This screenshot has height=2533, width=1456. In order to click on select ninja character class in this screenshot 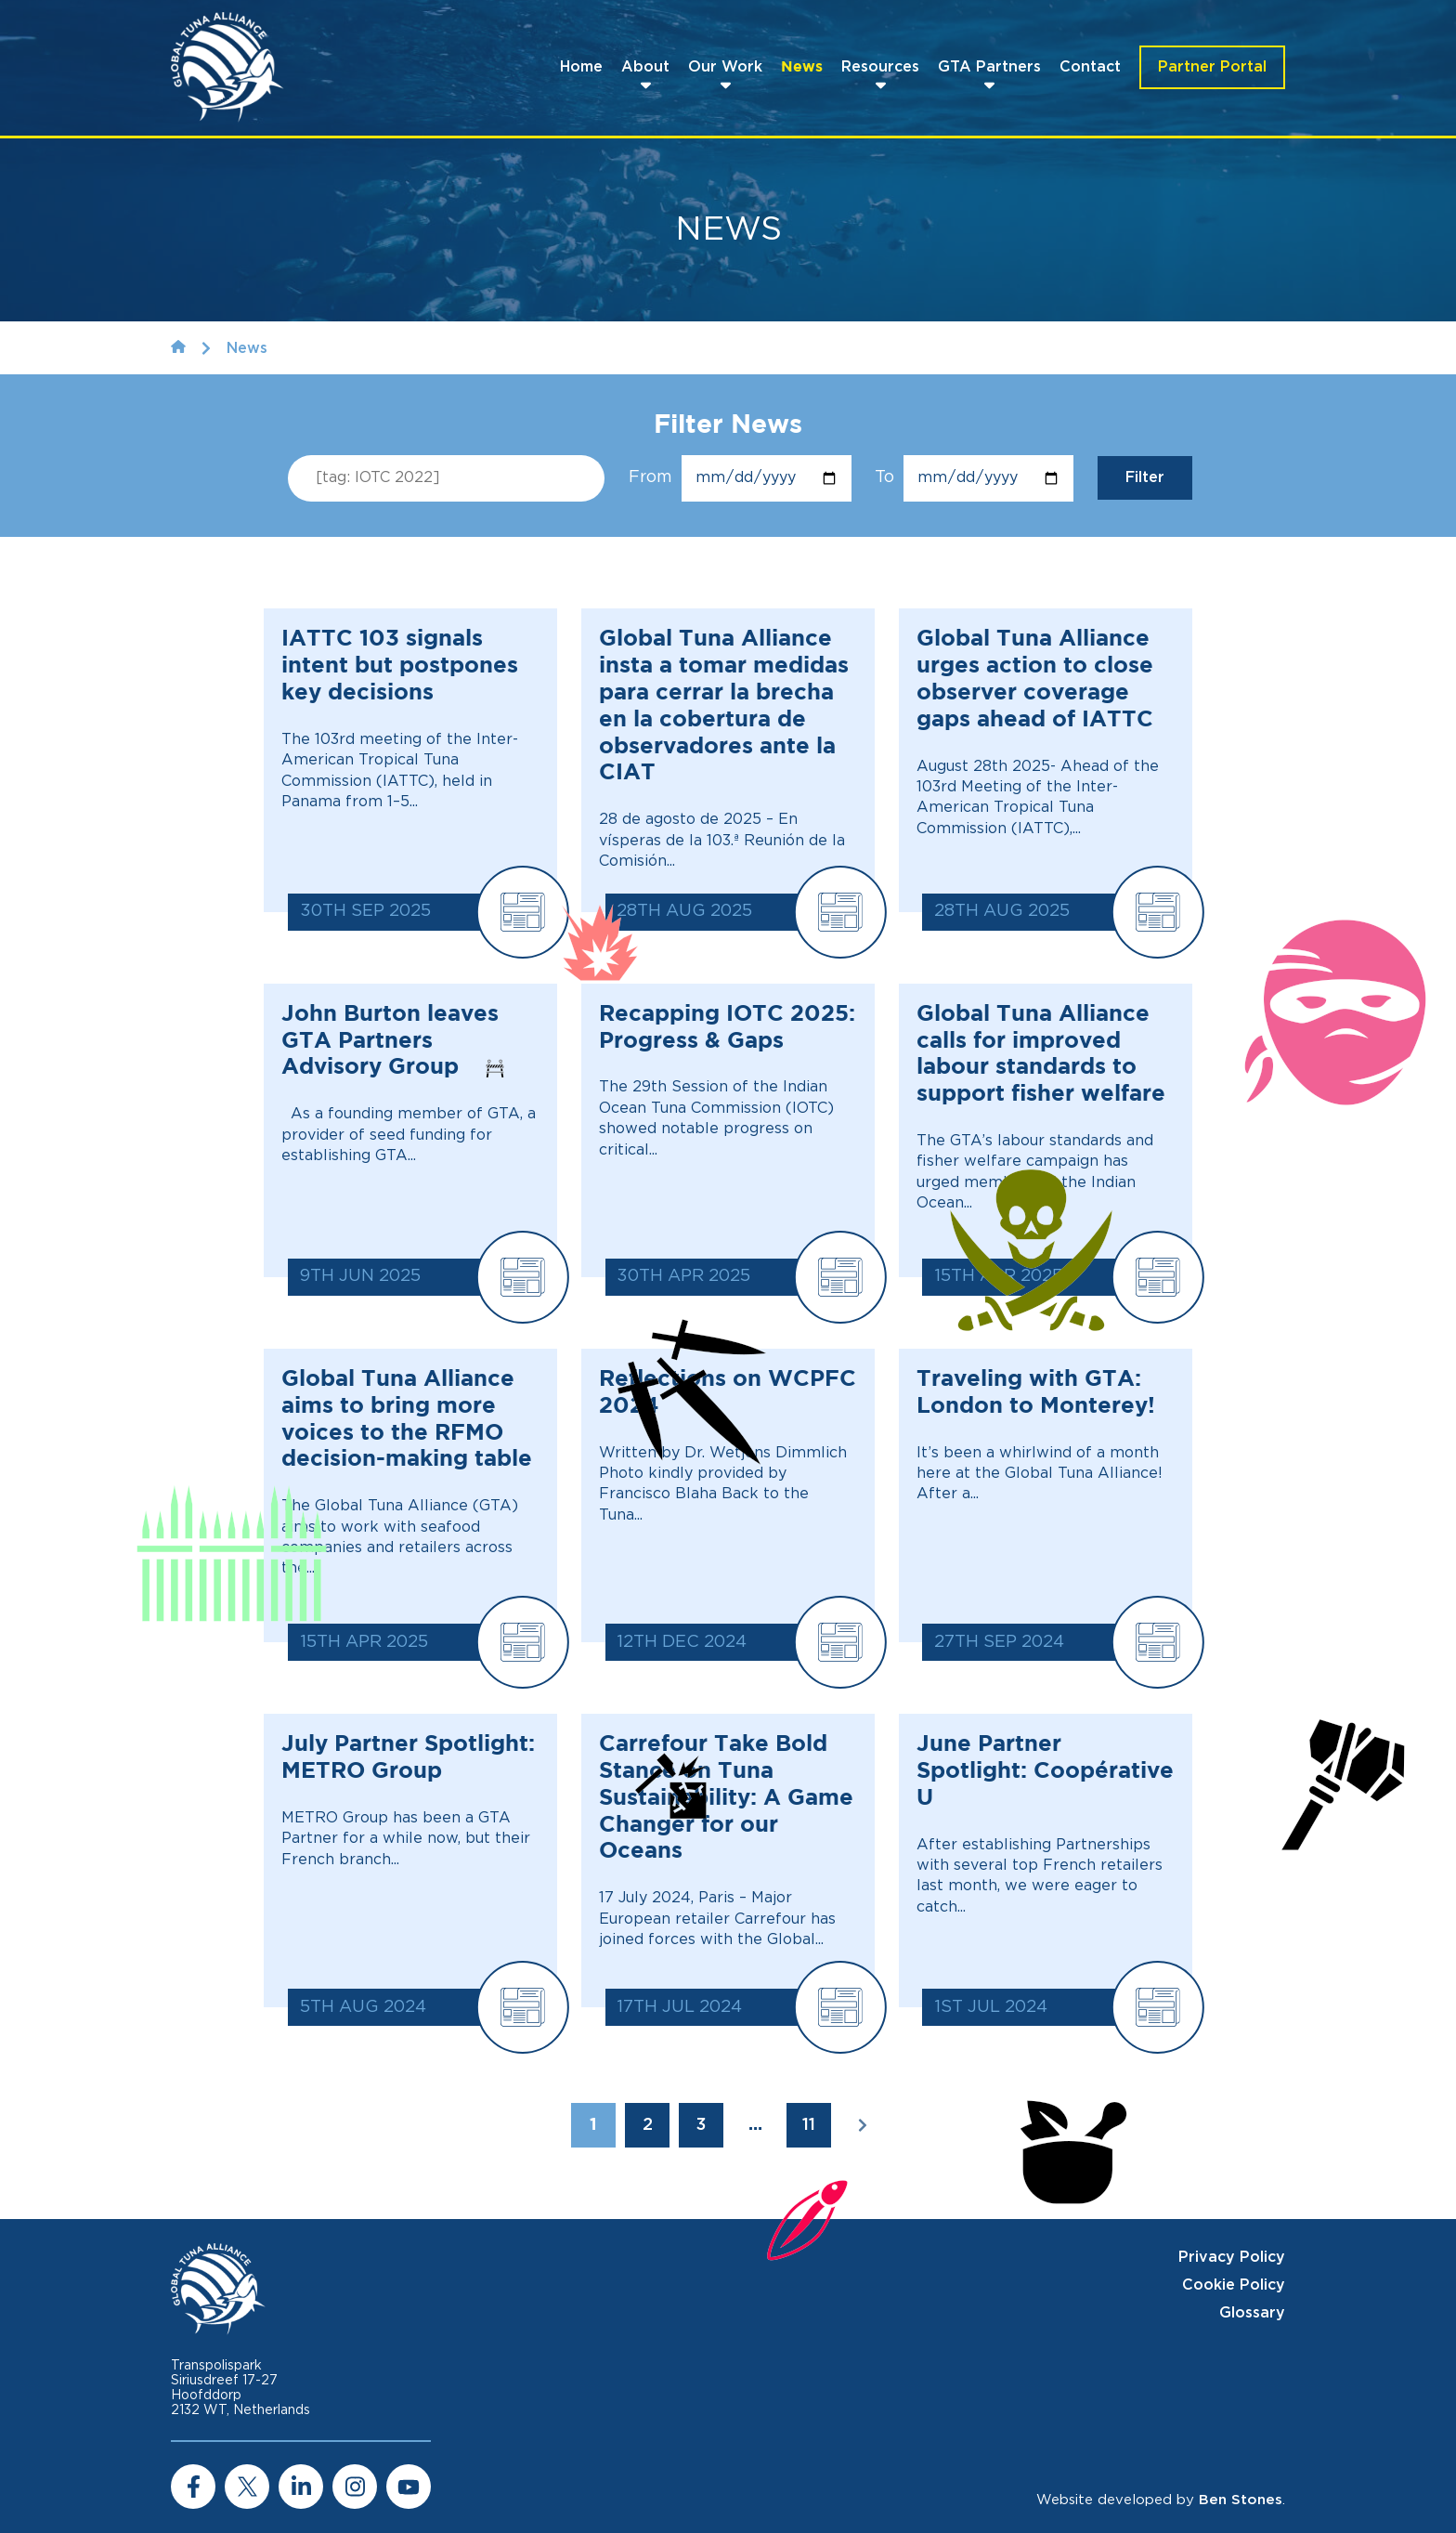, I will do `click(1335, 1012)`.